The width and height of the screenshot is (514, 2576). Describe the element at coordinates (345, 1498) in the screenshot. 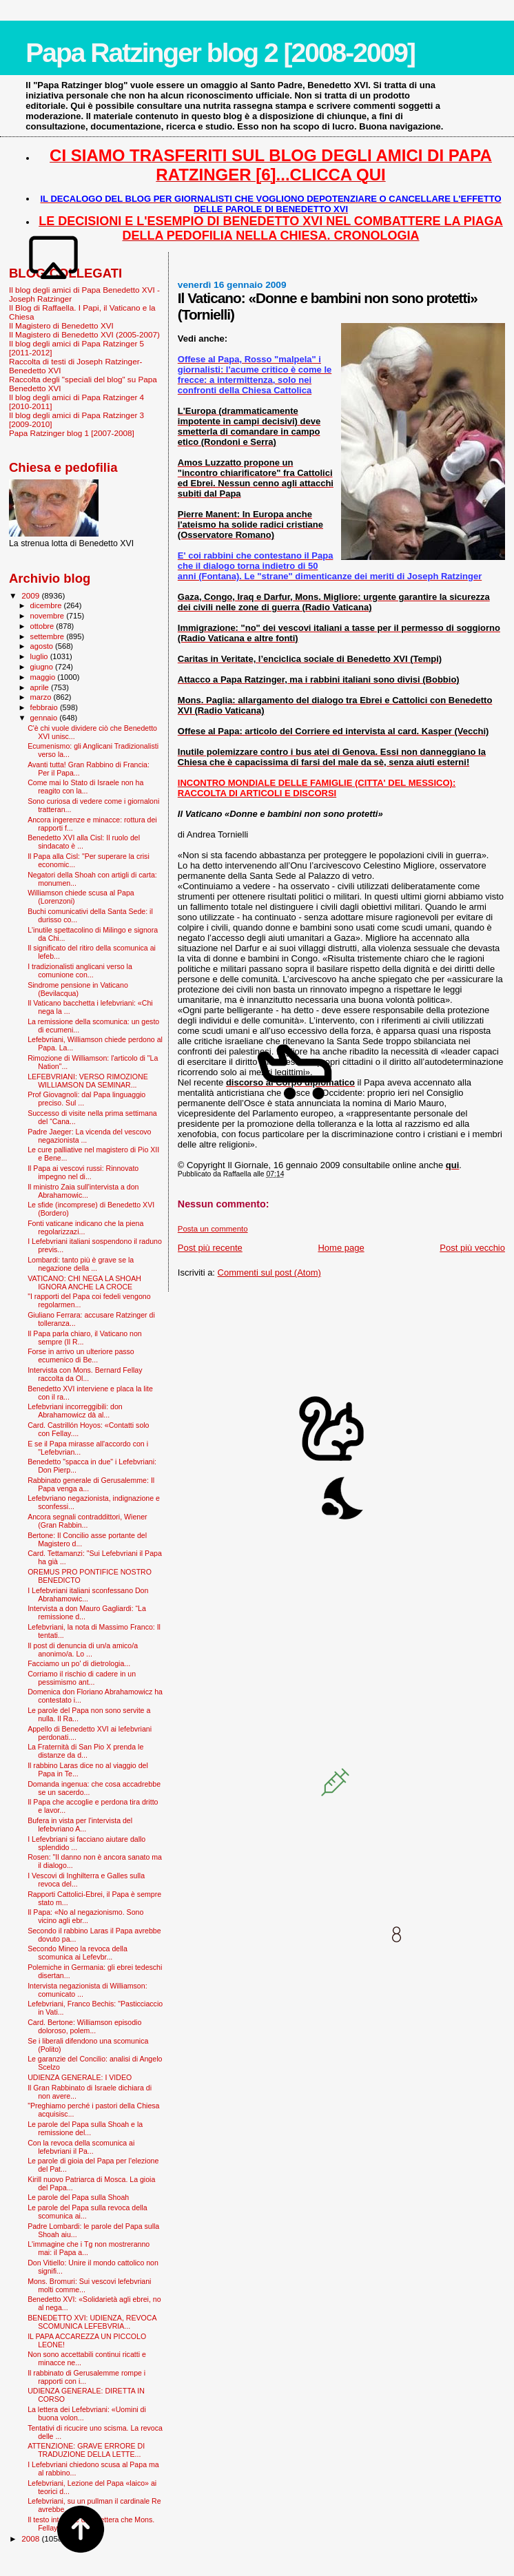

I see `toggle dark mode or night theme` at that location.